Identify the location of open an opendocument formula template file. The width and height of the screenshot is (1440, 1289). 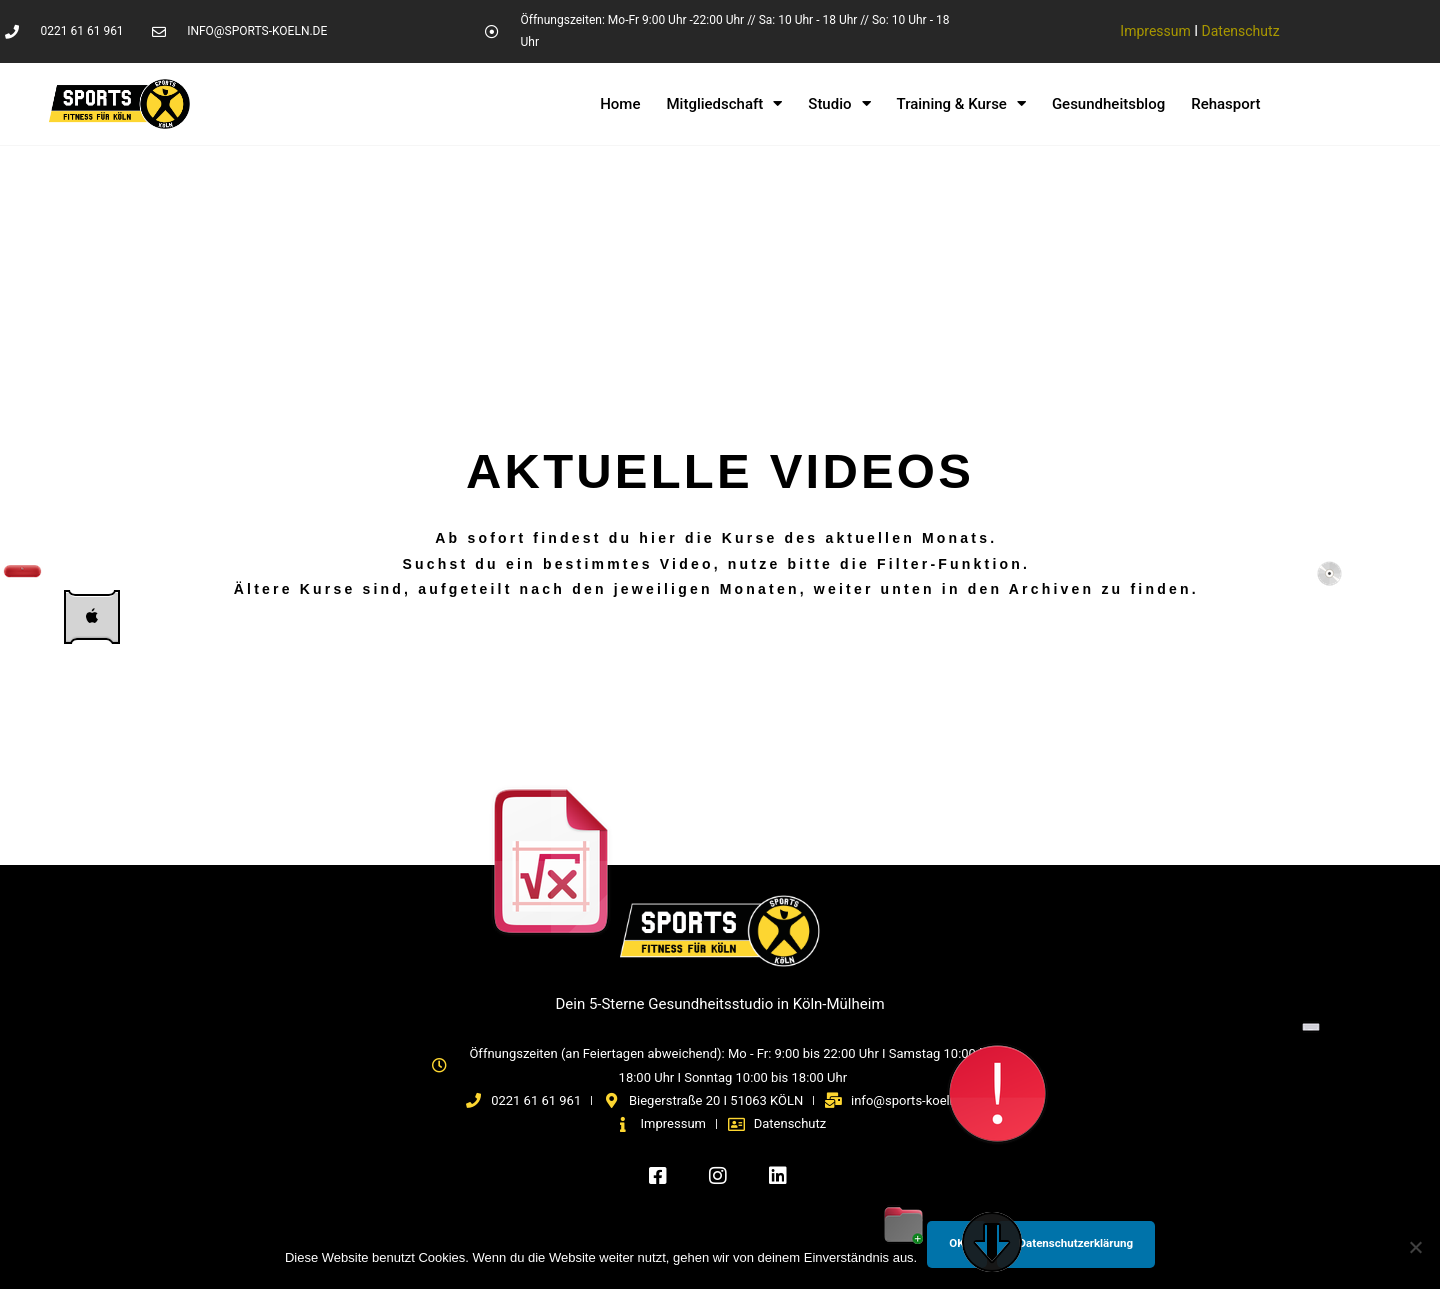
(551, 861).